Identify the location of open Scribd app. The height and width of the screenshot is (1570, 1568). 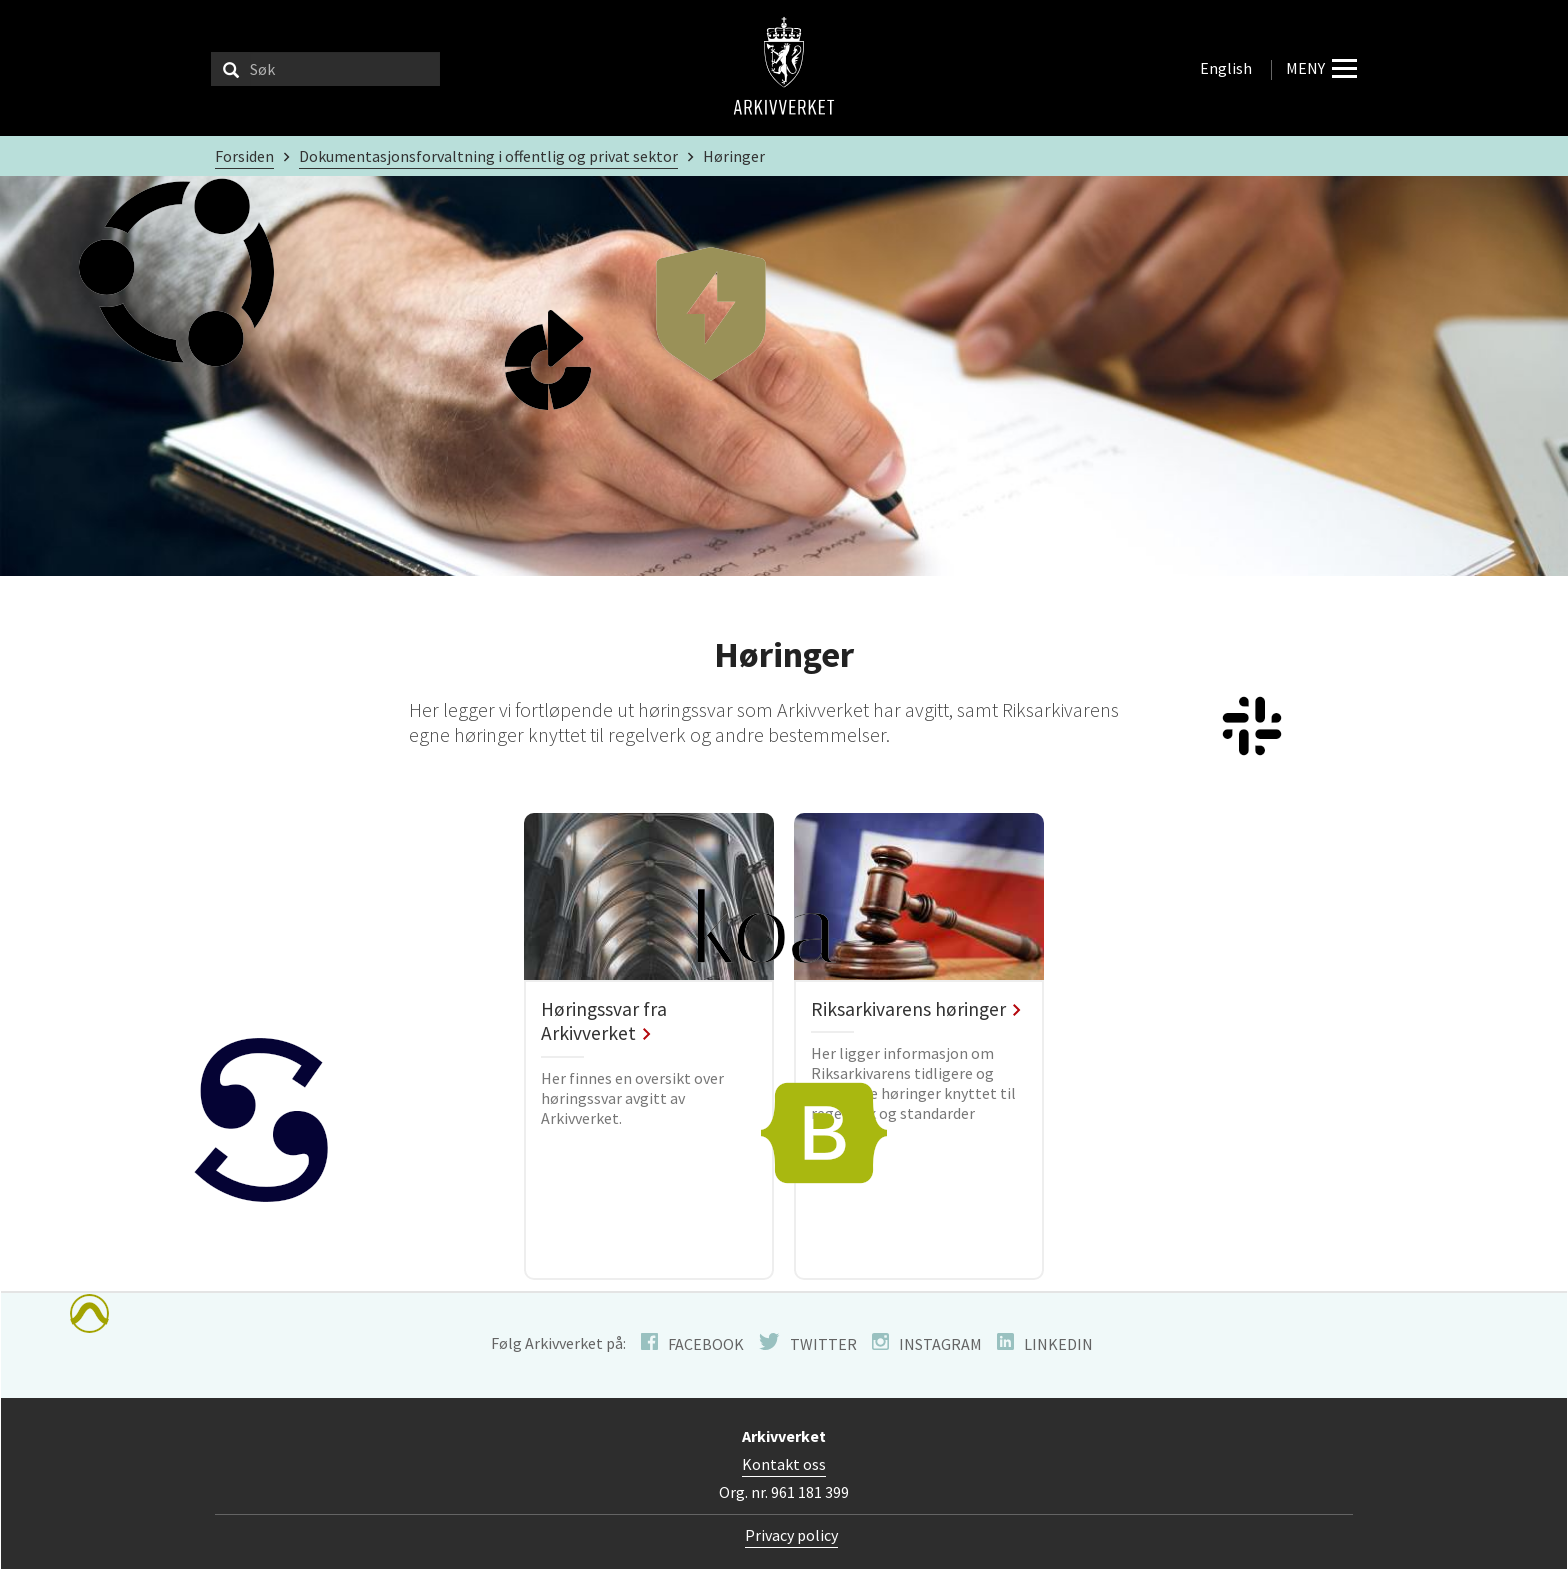
(261, 1120).